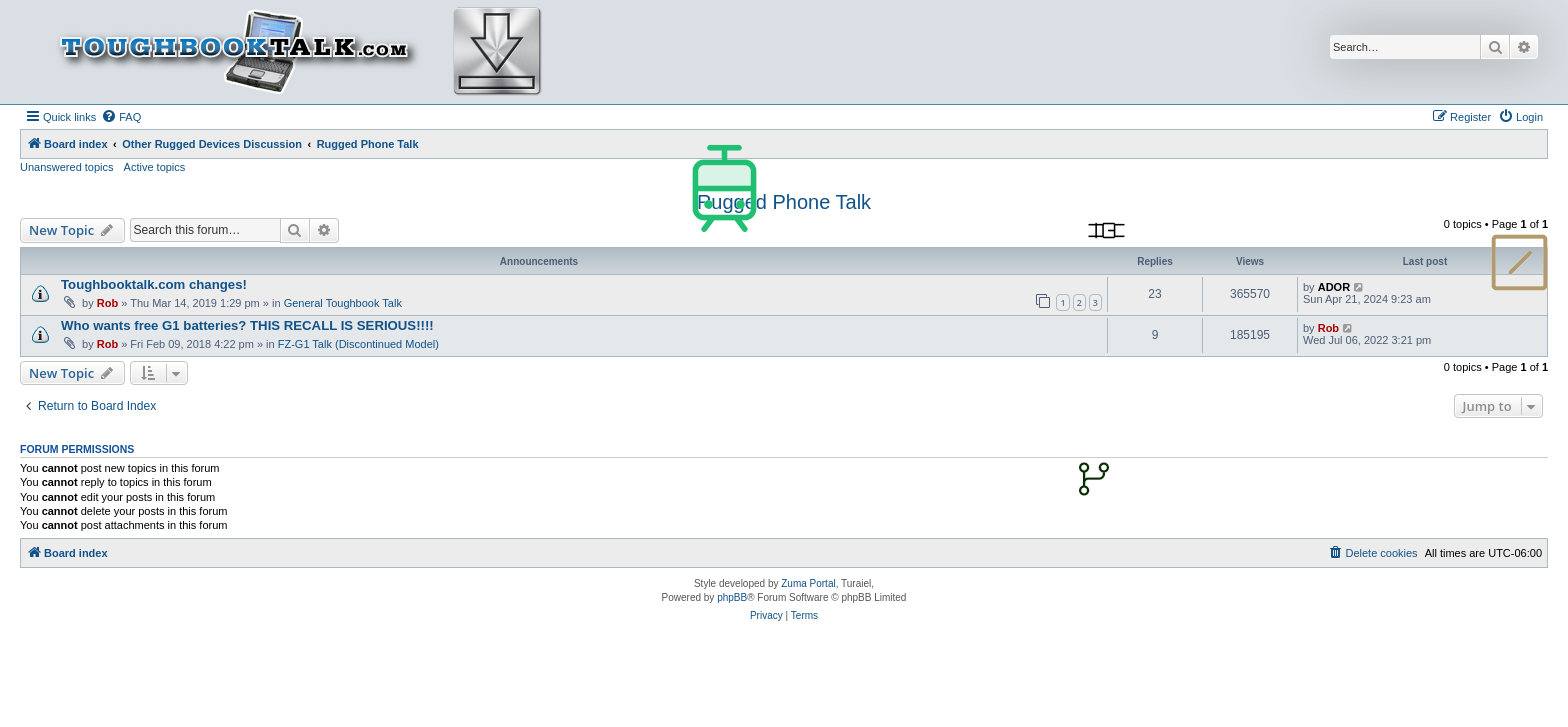 Image resolution: width=1568 pixels, height=727 pixels. What do you see at coordinates (724, 188) in the screenshot?
I see `view tram or streetcar routes` at bounding box center [724, 188].